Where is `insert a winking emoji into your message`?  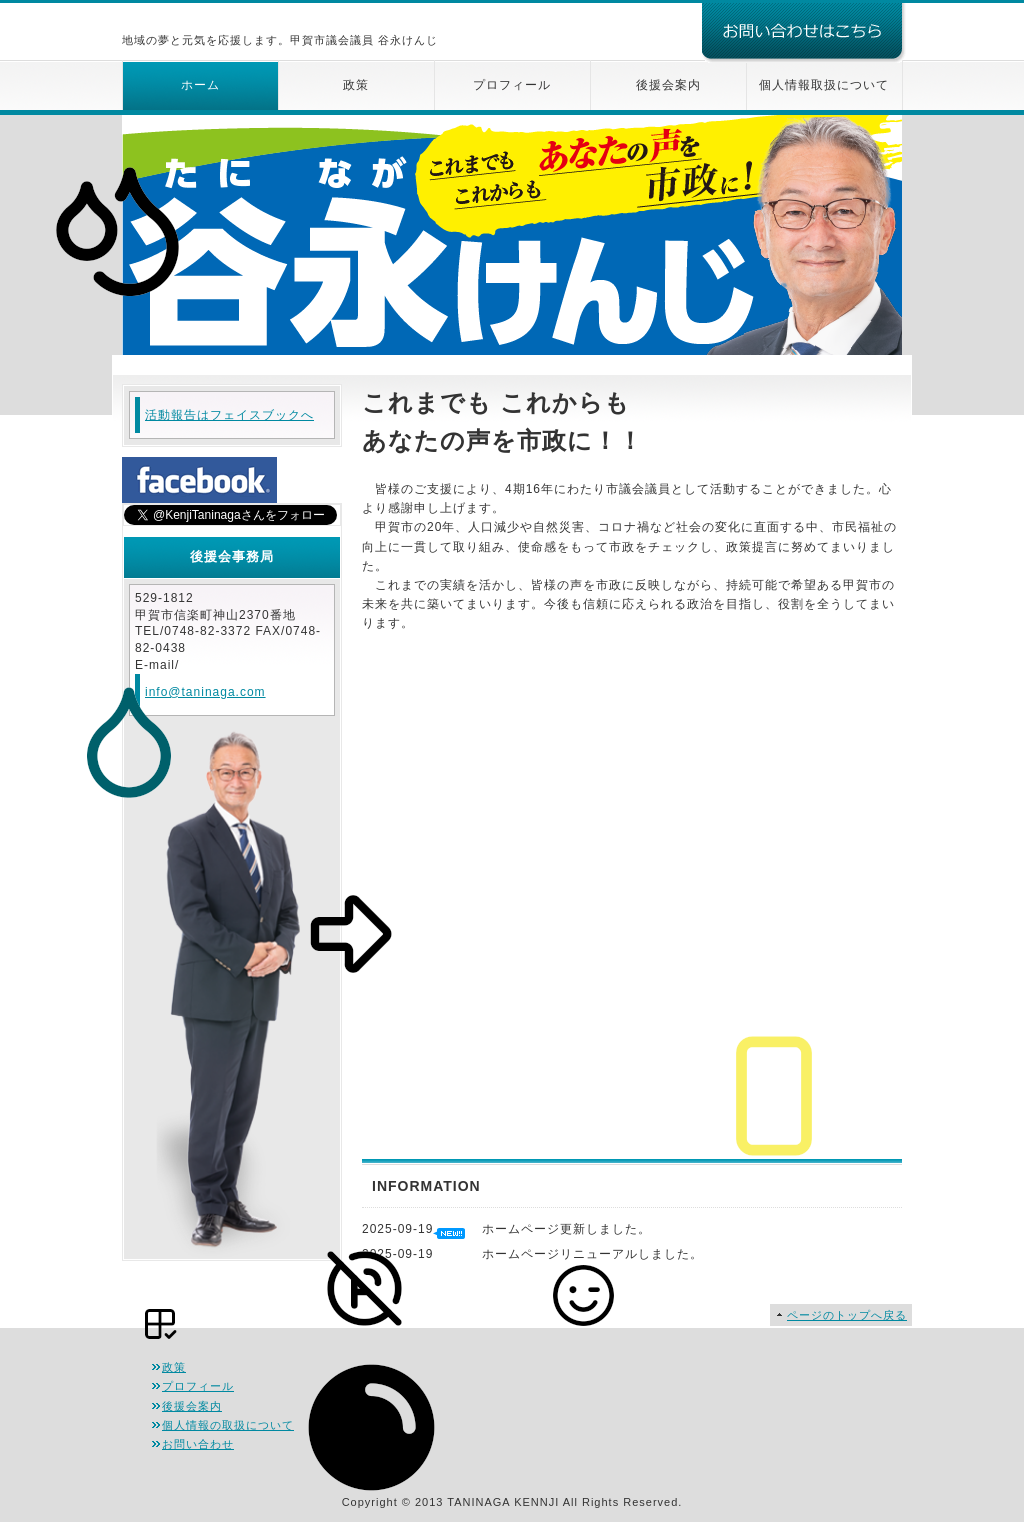
insert a winking emoji into your message is located at coordinates (583, 1295).